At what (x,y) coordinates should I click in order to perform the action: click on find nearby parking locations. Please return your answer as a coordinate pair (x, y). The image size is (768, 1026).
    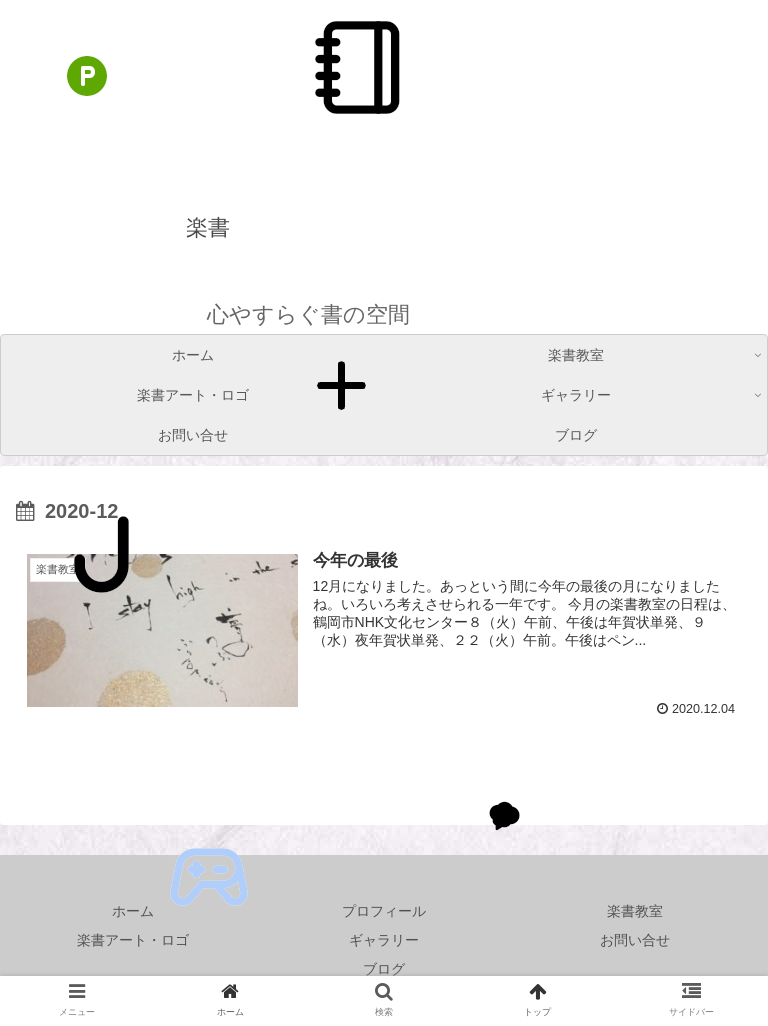
    Looking at the image, I should click on (87, 76).